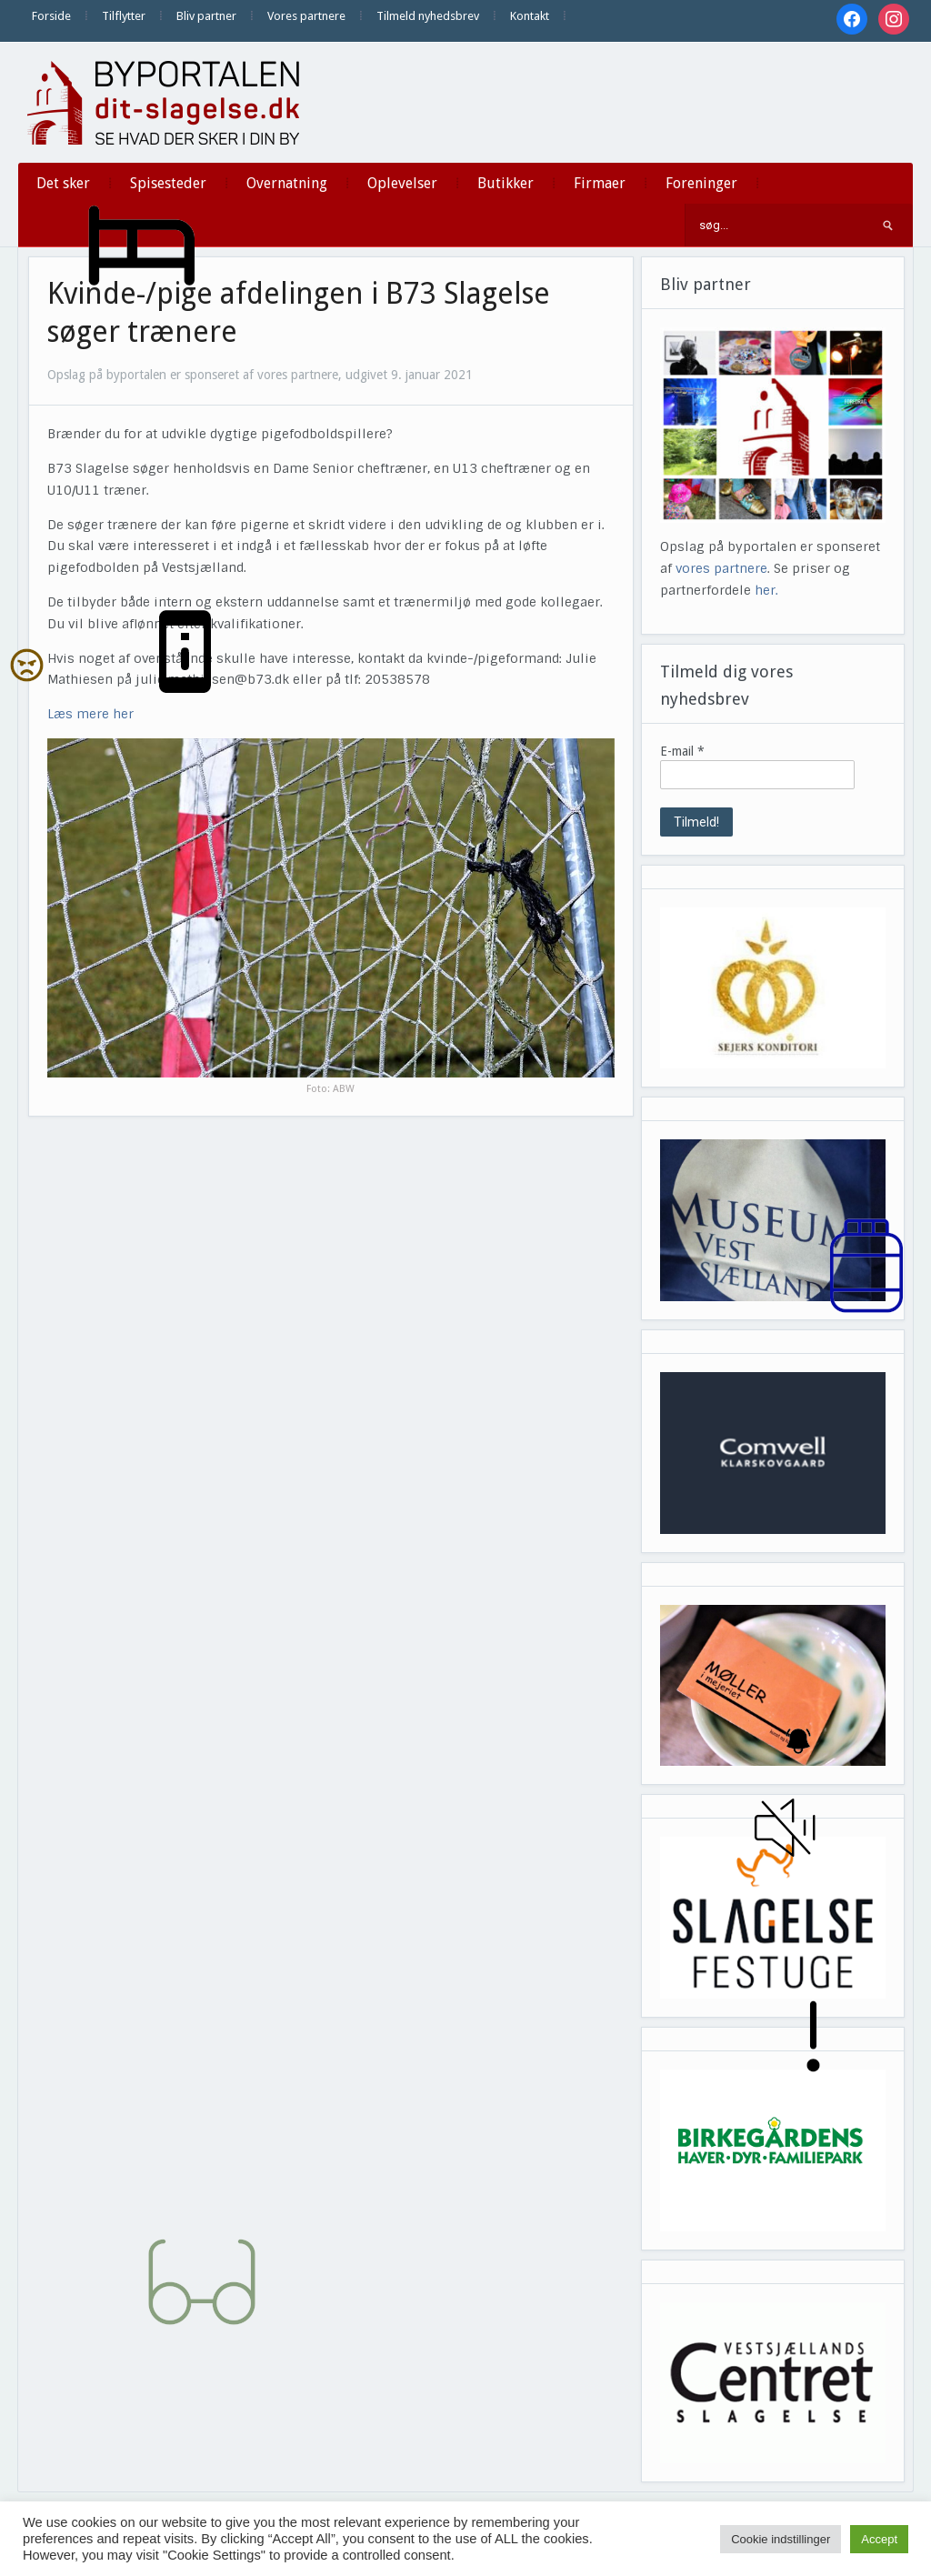  What do you see at coordinates (866, 1266) in the screenshot?
I see `view or manage stored items` at bounding box center [866, 1266].